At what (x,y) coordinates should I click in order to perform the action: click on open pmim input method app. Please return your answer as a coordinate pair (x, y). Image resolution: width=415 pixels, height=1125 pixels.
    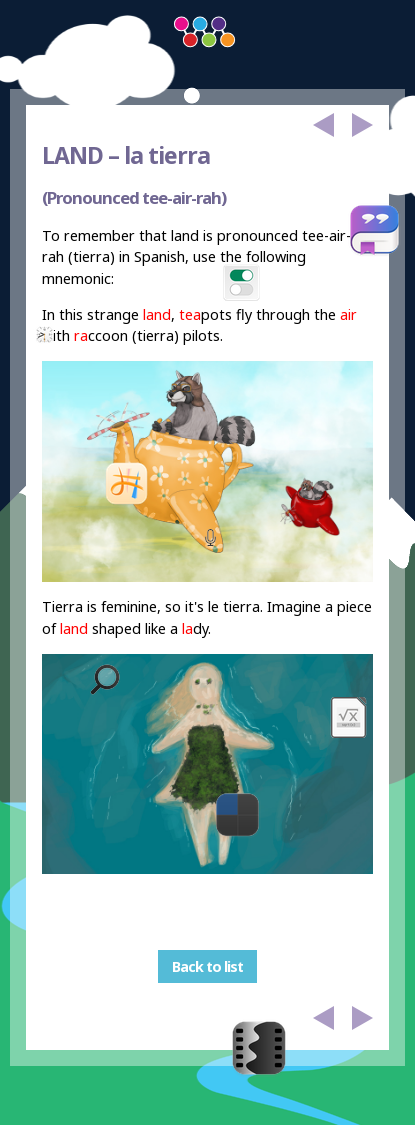
    Looking at the image, I should click on (126, 483).